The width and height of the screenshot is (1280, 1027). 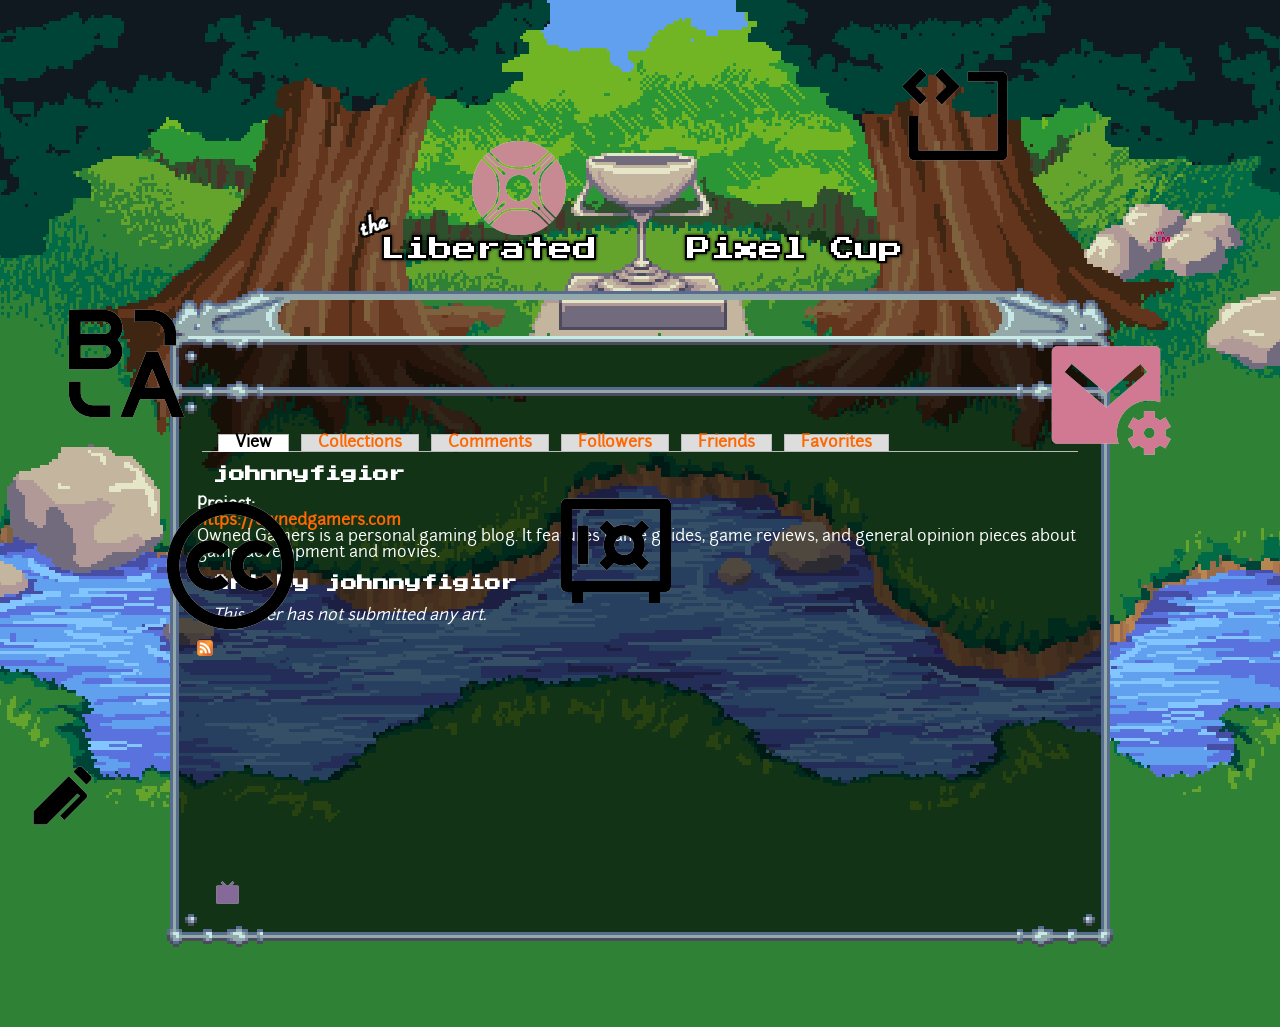 What do you see at coordinates (1106, 395) in the screenshot?
I see `access email settings` at bounding box center [1106, 395].